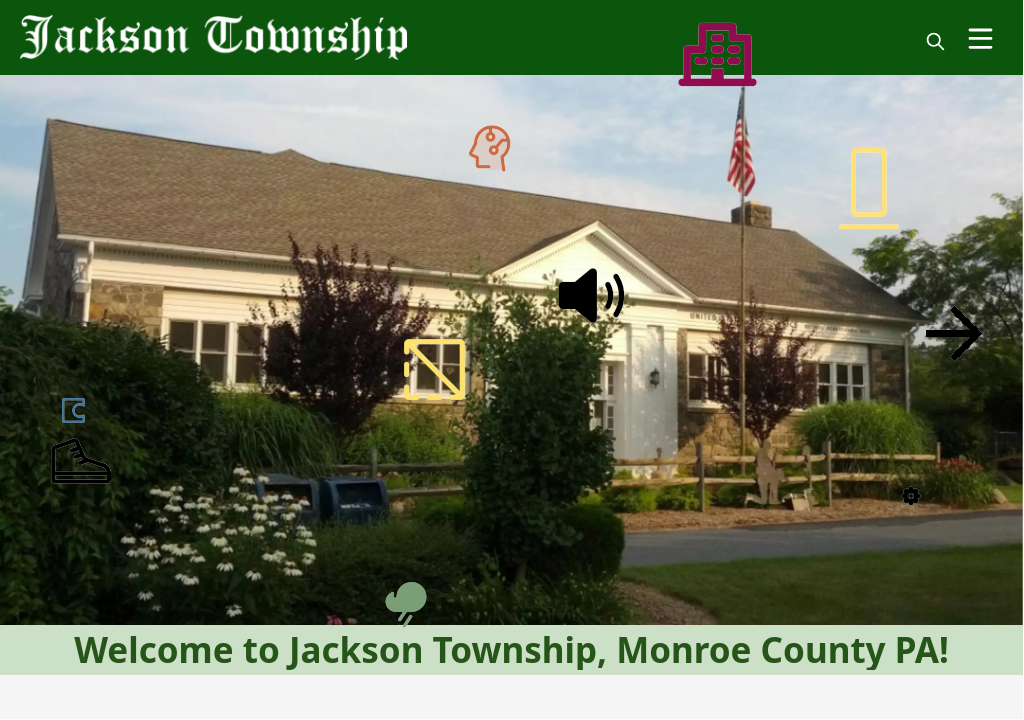 Image resolution: width=1024 pixels, height=720 pixels. Describe the element at coordinates (406, 604) in the screenshot. I see `indicates rainy weather conditions` at that location.